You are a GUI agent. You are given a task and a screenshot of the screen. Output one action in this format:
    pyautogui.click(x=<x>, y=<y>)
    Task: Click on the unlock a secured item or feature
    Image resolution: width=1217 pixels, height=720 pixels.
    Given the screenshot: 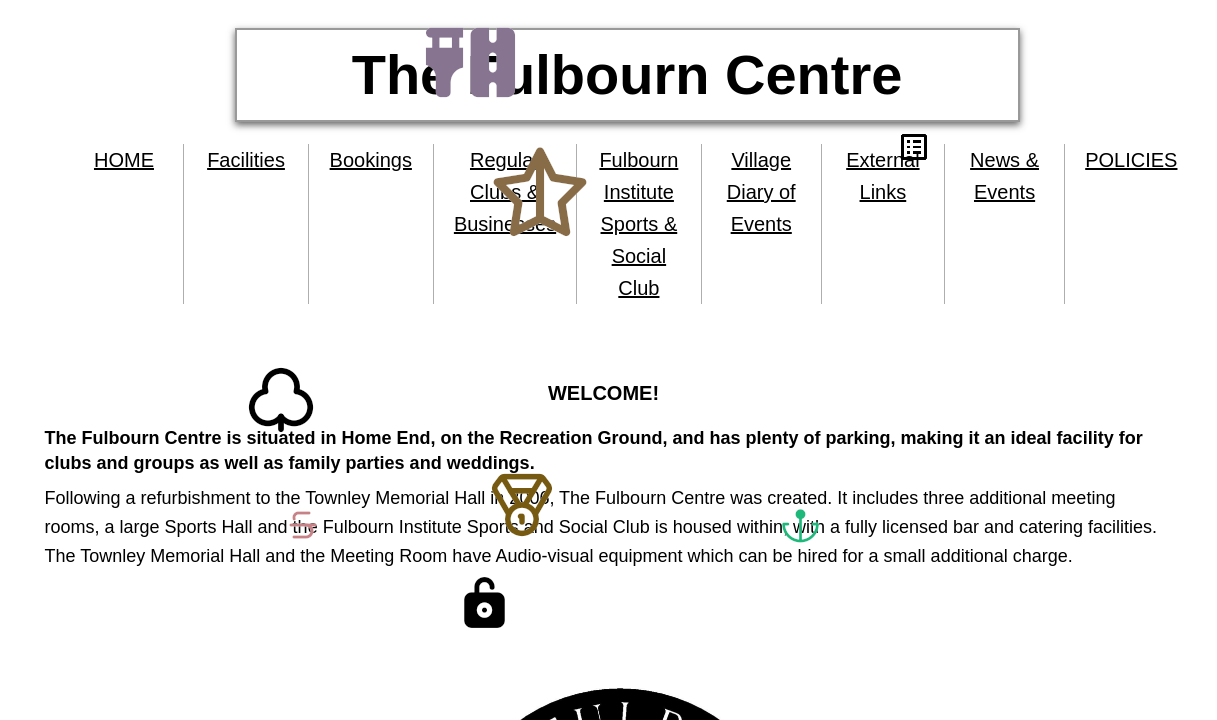 What is the action you would take?
    pyautogui.click(x=484, y=602)
    